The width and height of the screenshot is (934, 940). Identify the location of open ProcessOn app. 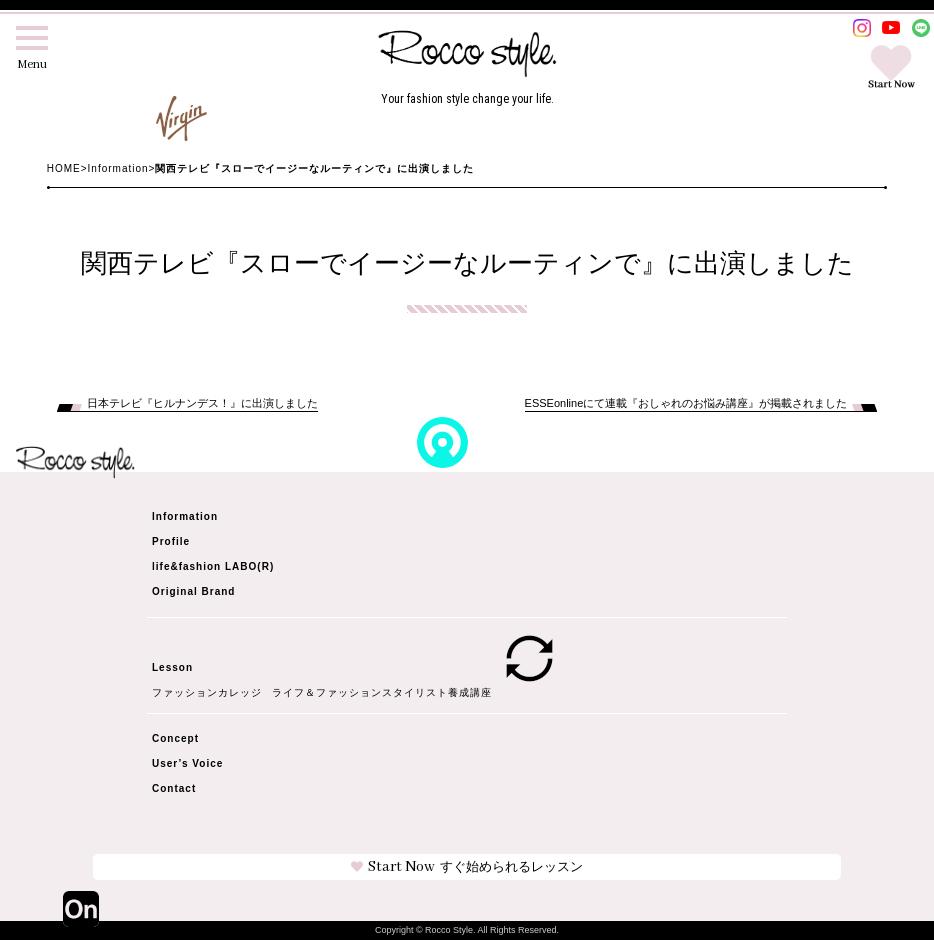
(81, 909).